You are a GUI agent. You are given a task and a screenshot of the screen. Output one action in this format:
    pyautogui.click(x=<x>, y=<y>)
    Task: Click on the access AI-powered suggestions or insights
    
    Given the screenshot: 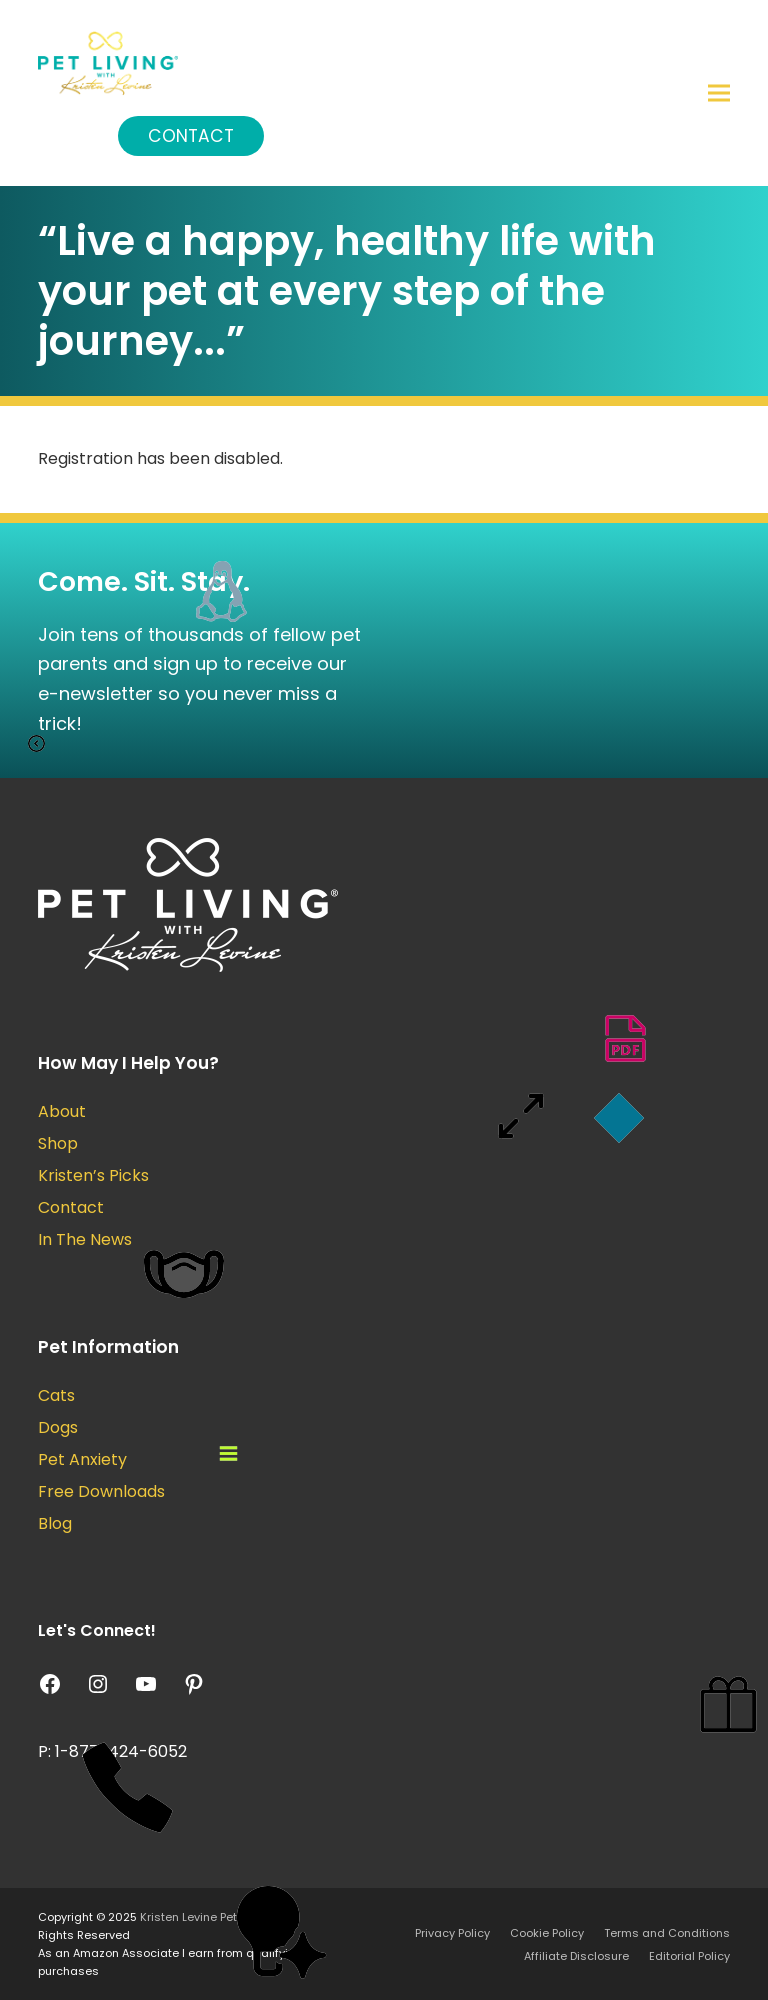 What is the action you would take?
    pyautogui.click(x=278, y=1934)
    